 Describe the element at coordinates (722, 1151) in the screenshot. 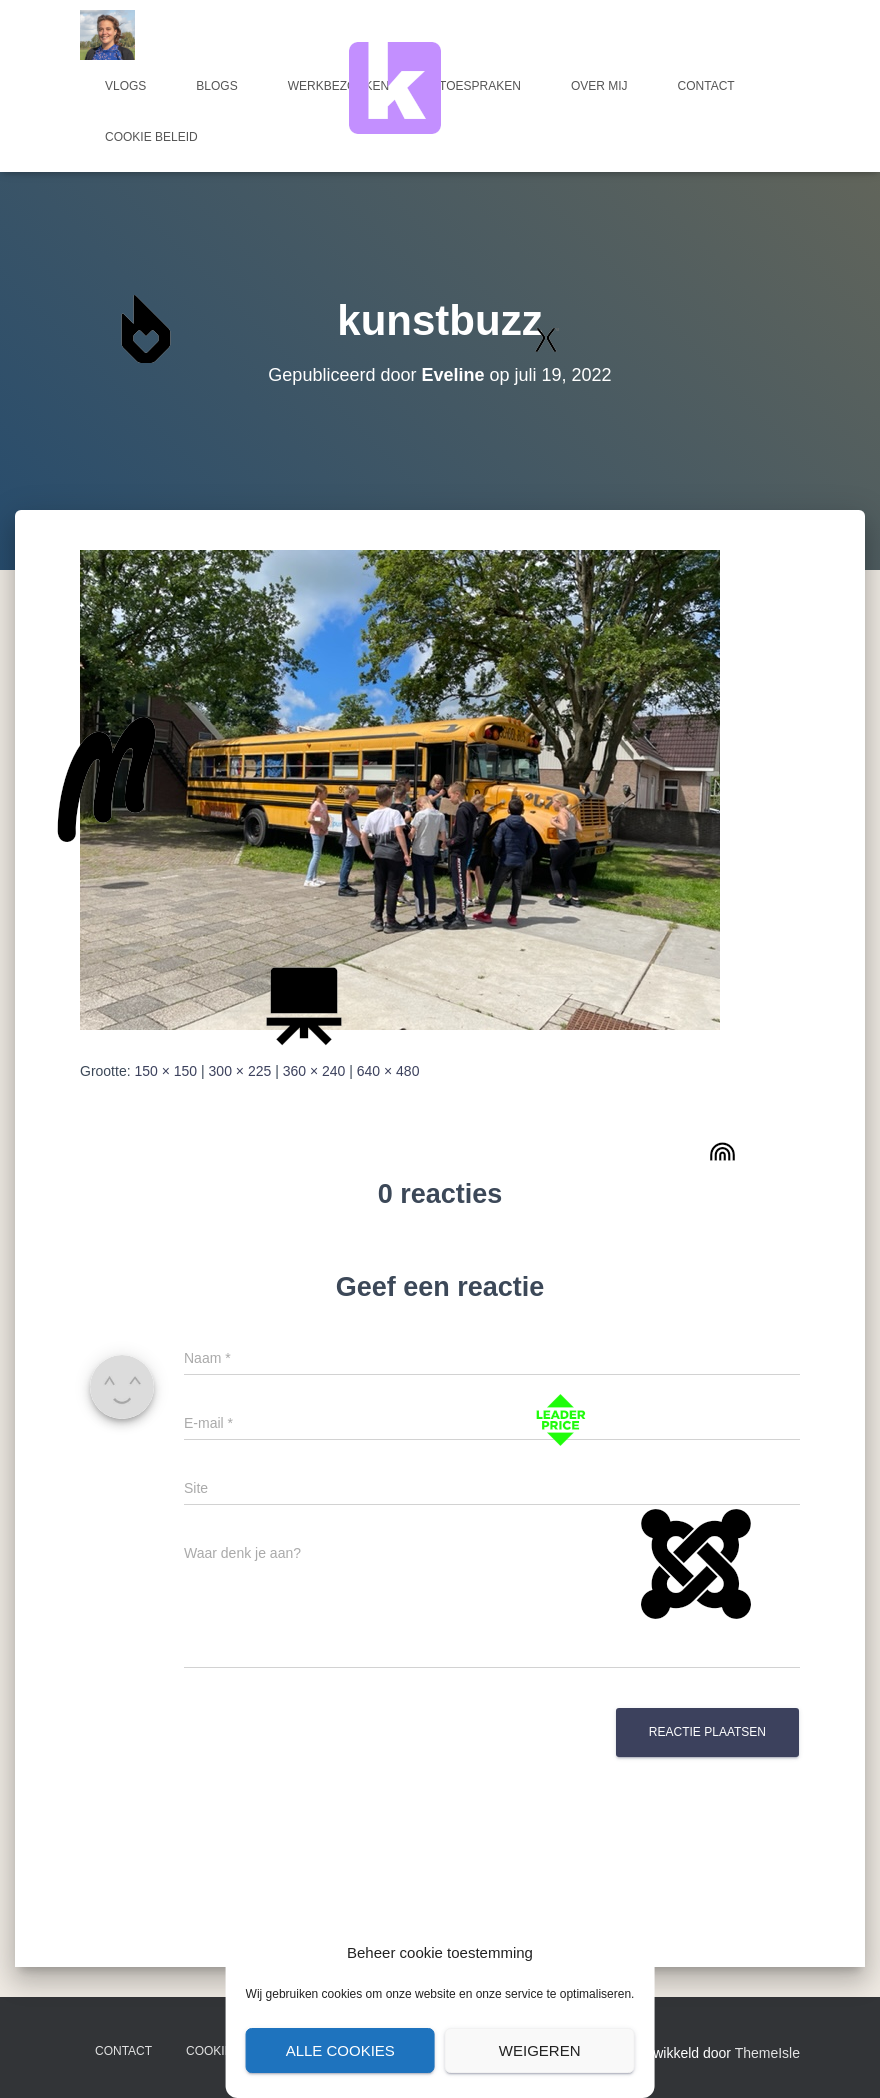

I see `view weather conditions` at that location.